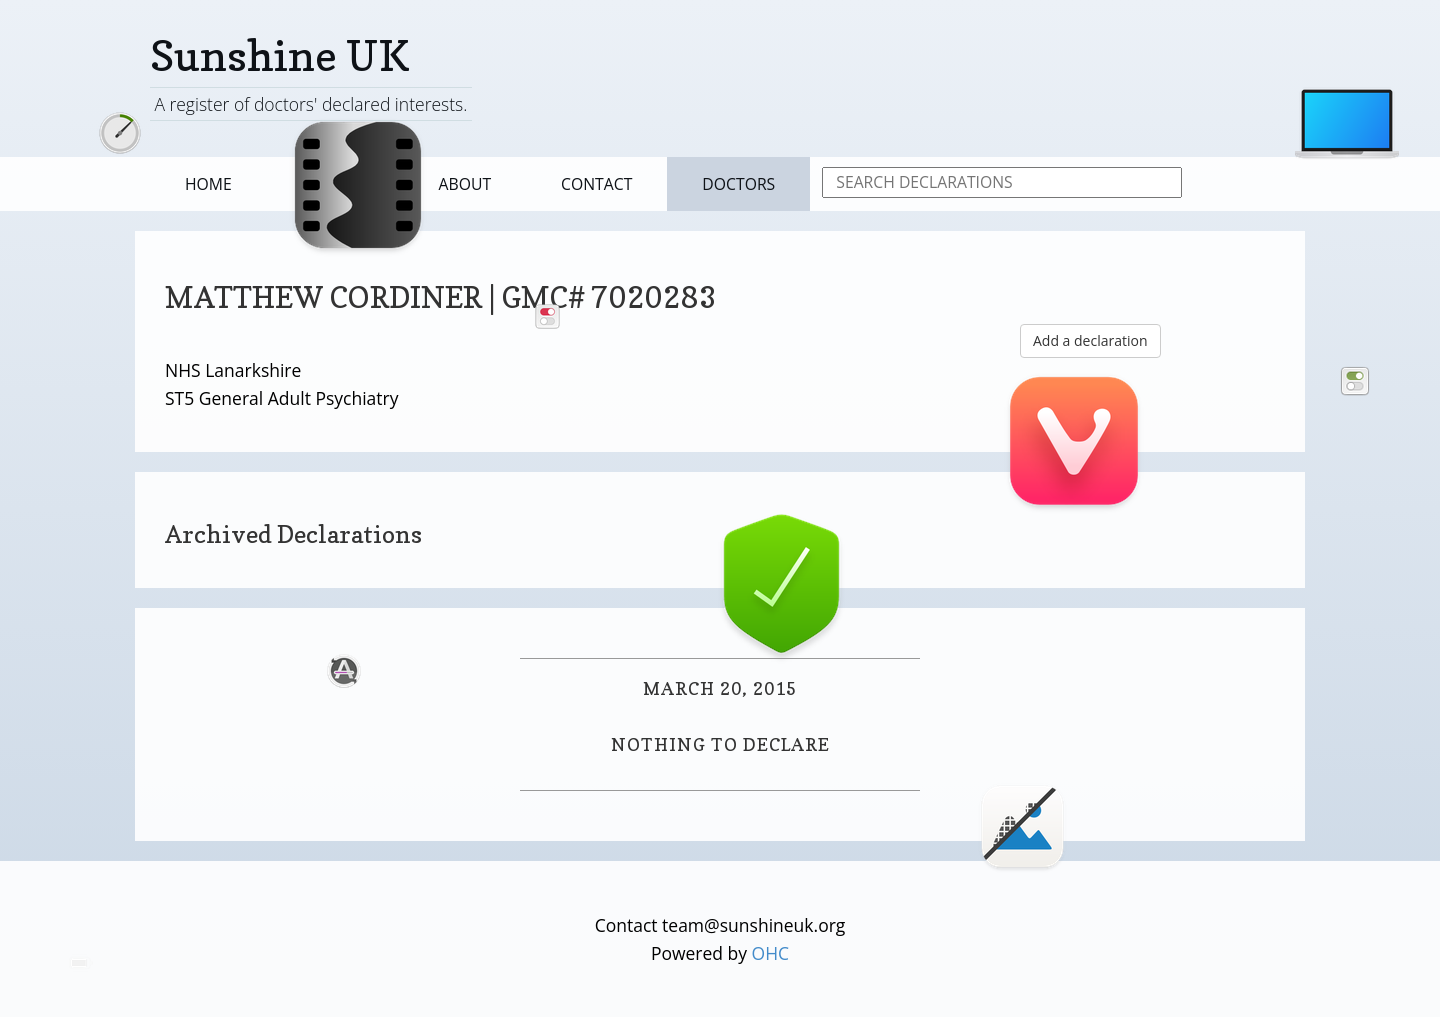 The height and width of the screenshot is (1017, 1440). I want to click on open flowblade video editor, so click(358, 185).